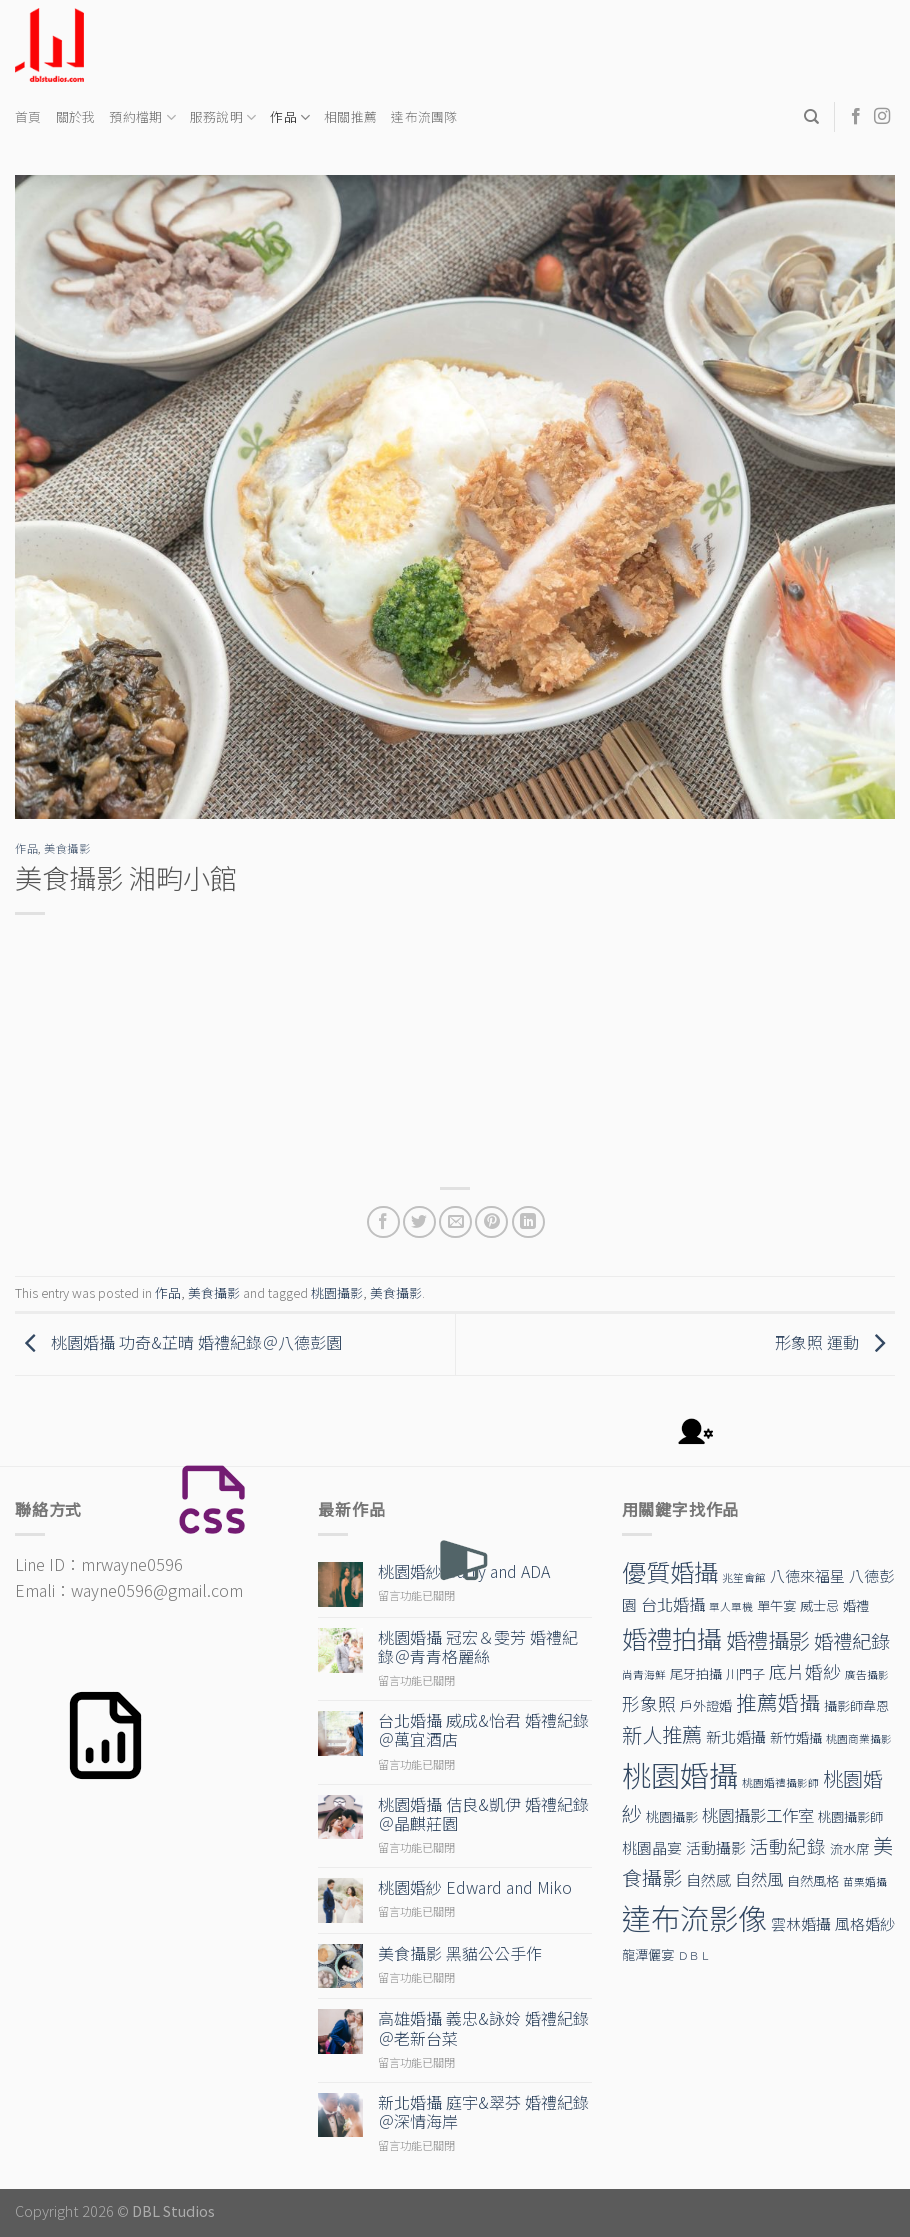  Describe the element at coordinates (462, 1562) in the screenshot. I see `make an announcement or broadcast` at that location.